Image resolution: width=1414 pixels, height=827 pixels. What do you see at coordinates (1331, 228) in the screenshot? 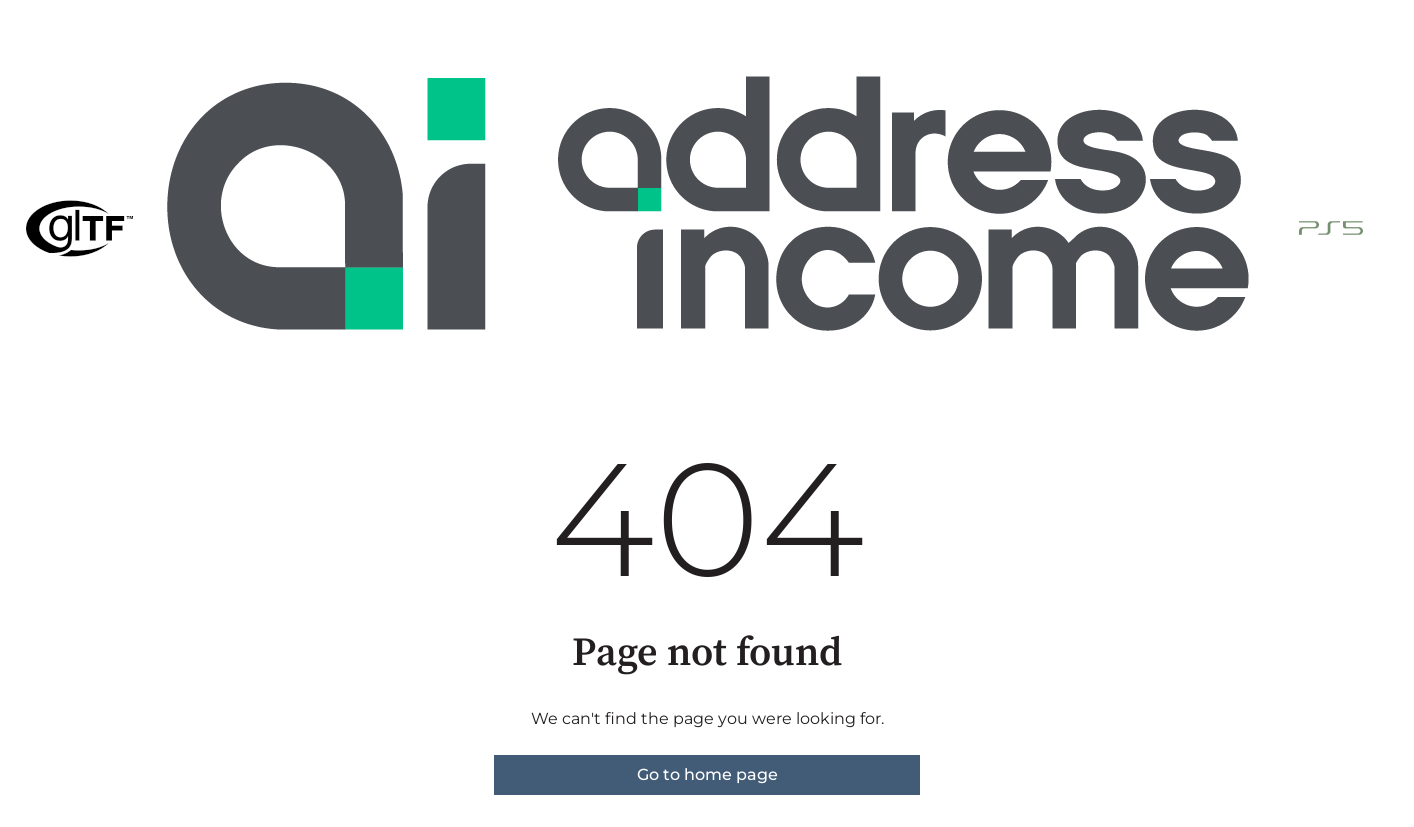
I see `PlayStation 5 brand logo` at bounding box center [1331, 228].